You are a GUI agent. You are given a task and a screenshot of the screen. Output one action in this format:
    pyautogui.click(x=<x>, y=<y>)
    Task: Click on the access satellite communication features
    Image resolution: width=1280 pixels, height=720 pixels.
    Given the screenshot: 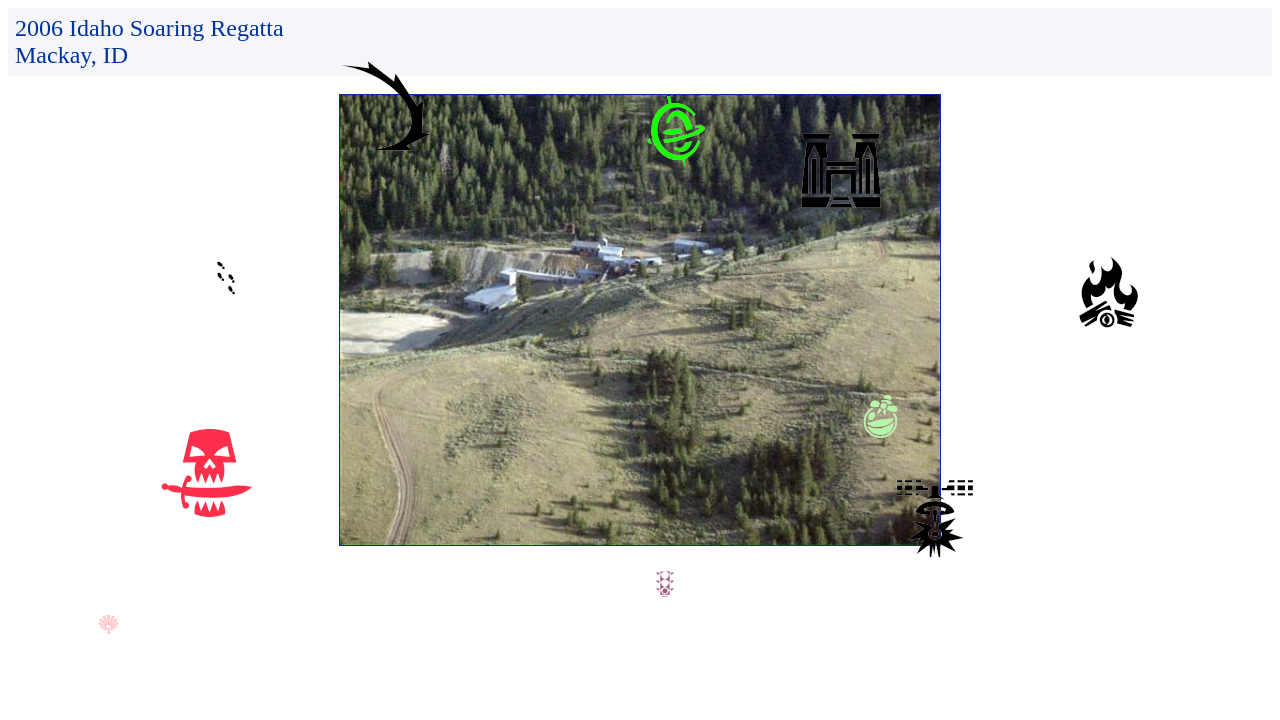 What is the action you would take?
    pyautogui.click(x=935, y=518)
    